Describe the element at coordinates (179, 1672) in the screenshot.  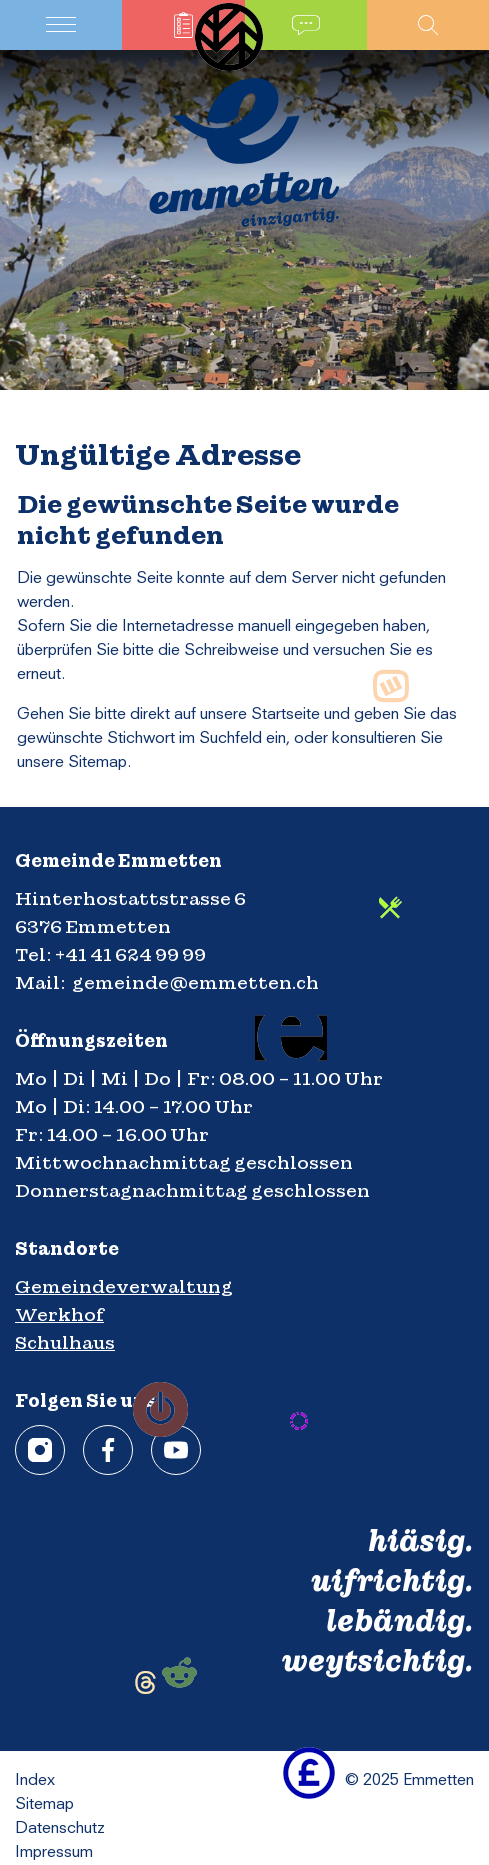
I see `open the reddit app` at that location.